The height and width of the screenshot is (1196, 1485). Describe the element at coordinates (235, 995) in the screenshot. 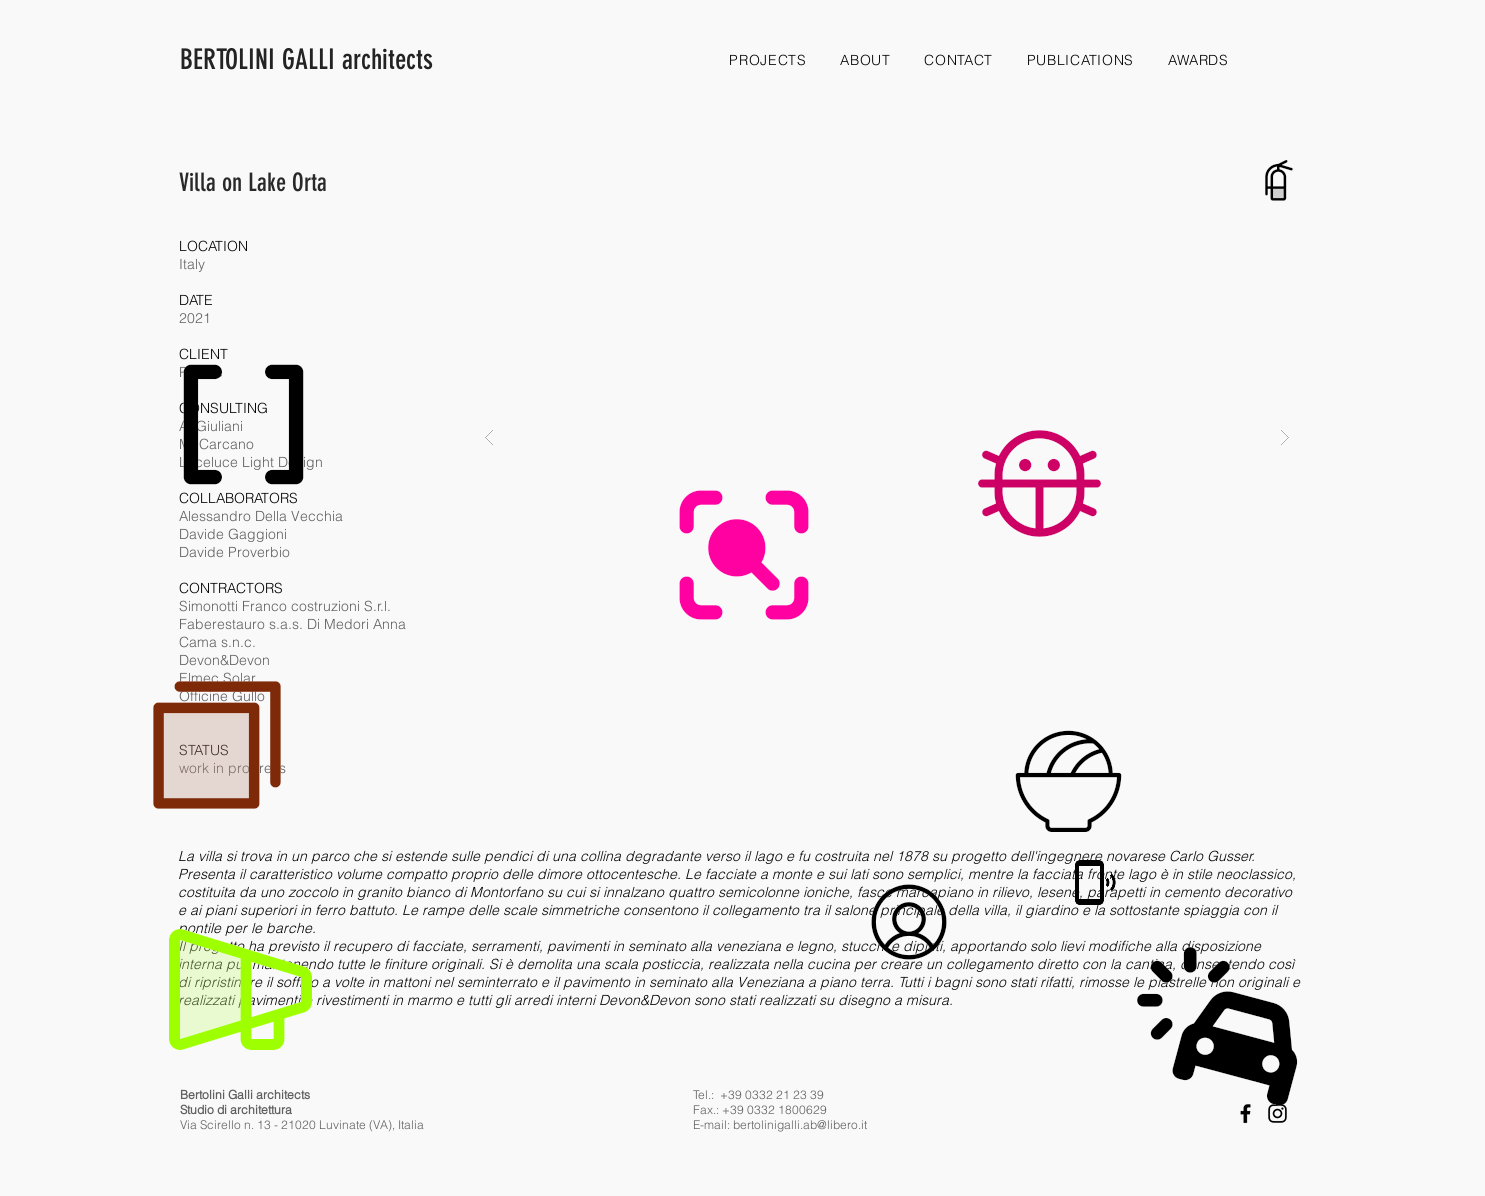

I see `make an announcement or broadcast` at that location.